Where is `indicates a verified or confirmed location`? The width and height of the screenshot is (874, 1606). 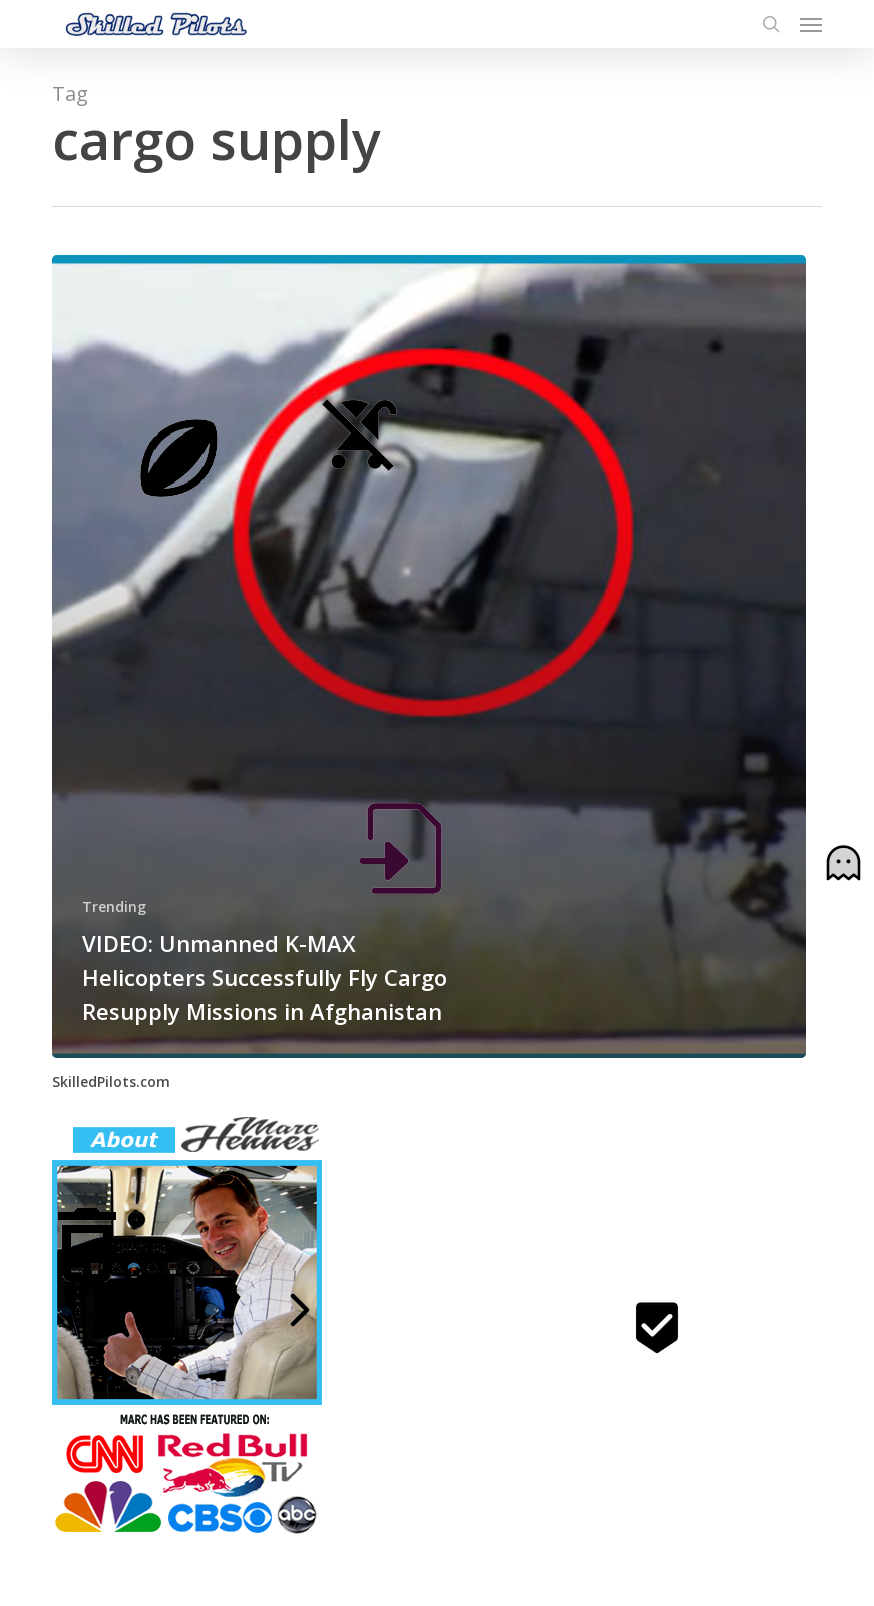 indicates a verified or confirmed location is located at coordinates (657, 1328).